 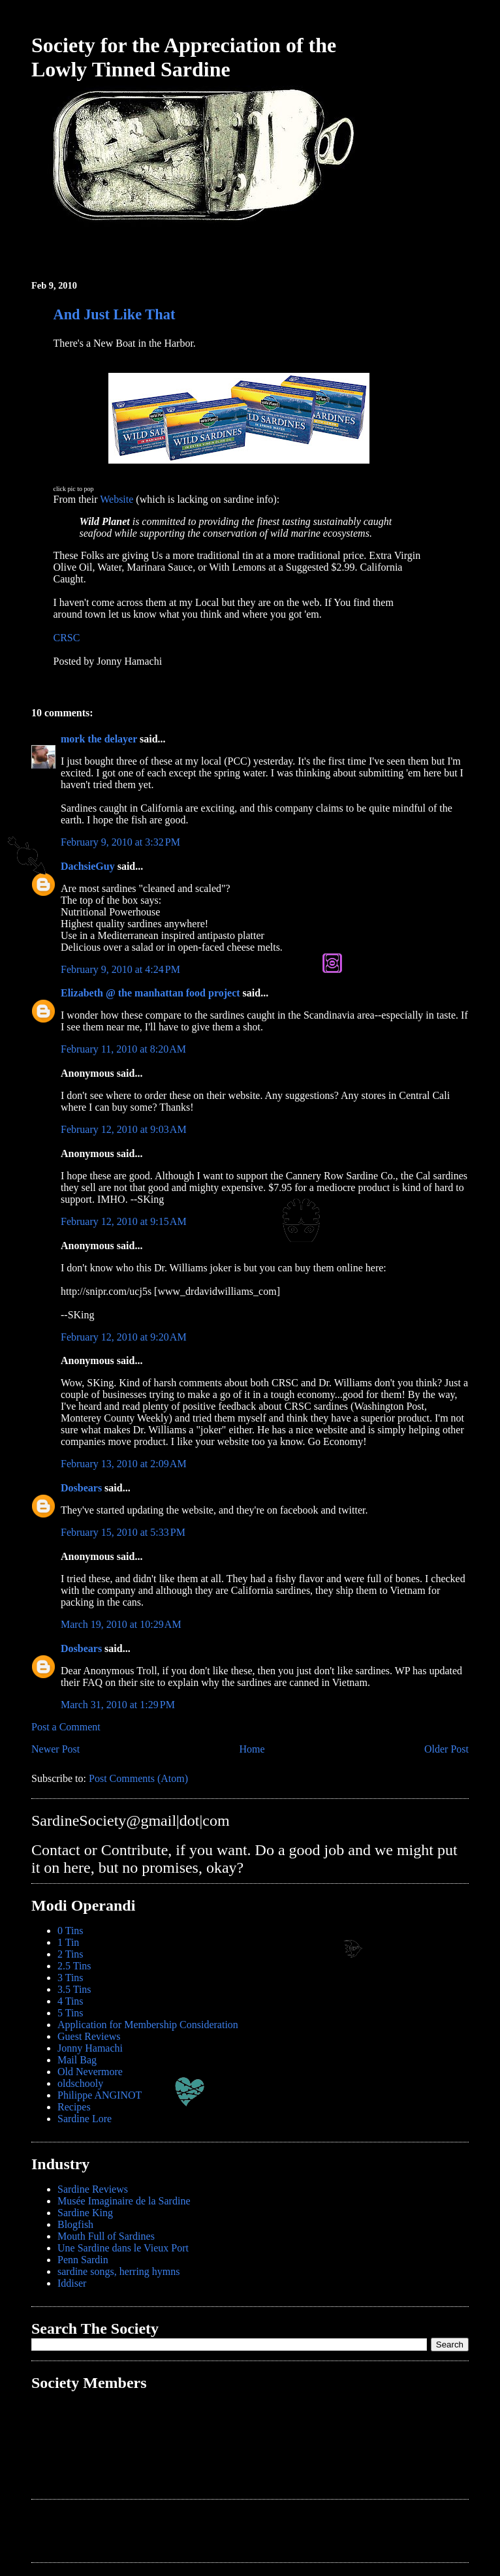 What do you see at coordinates (332, 963) in the screenshot?
I see `abstract game piece or token indicator` at bounding box center [332, 963].